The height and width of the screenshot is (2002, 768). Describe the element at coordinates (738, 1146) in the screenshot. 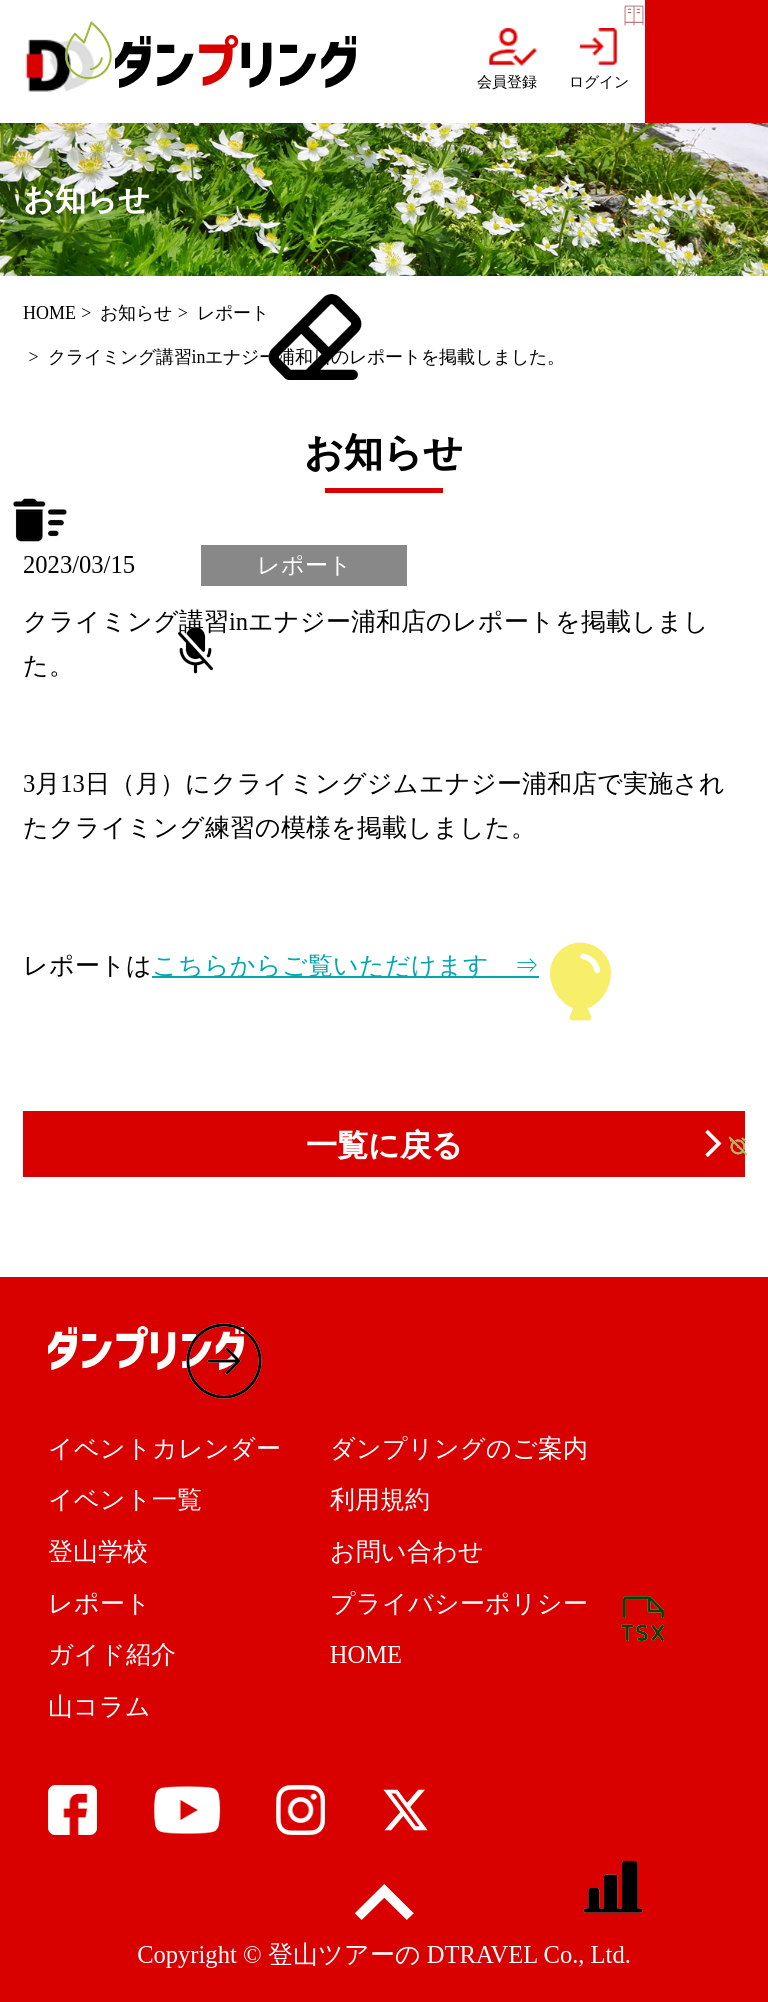

I see `disable or turn off alarm` at that location.